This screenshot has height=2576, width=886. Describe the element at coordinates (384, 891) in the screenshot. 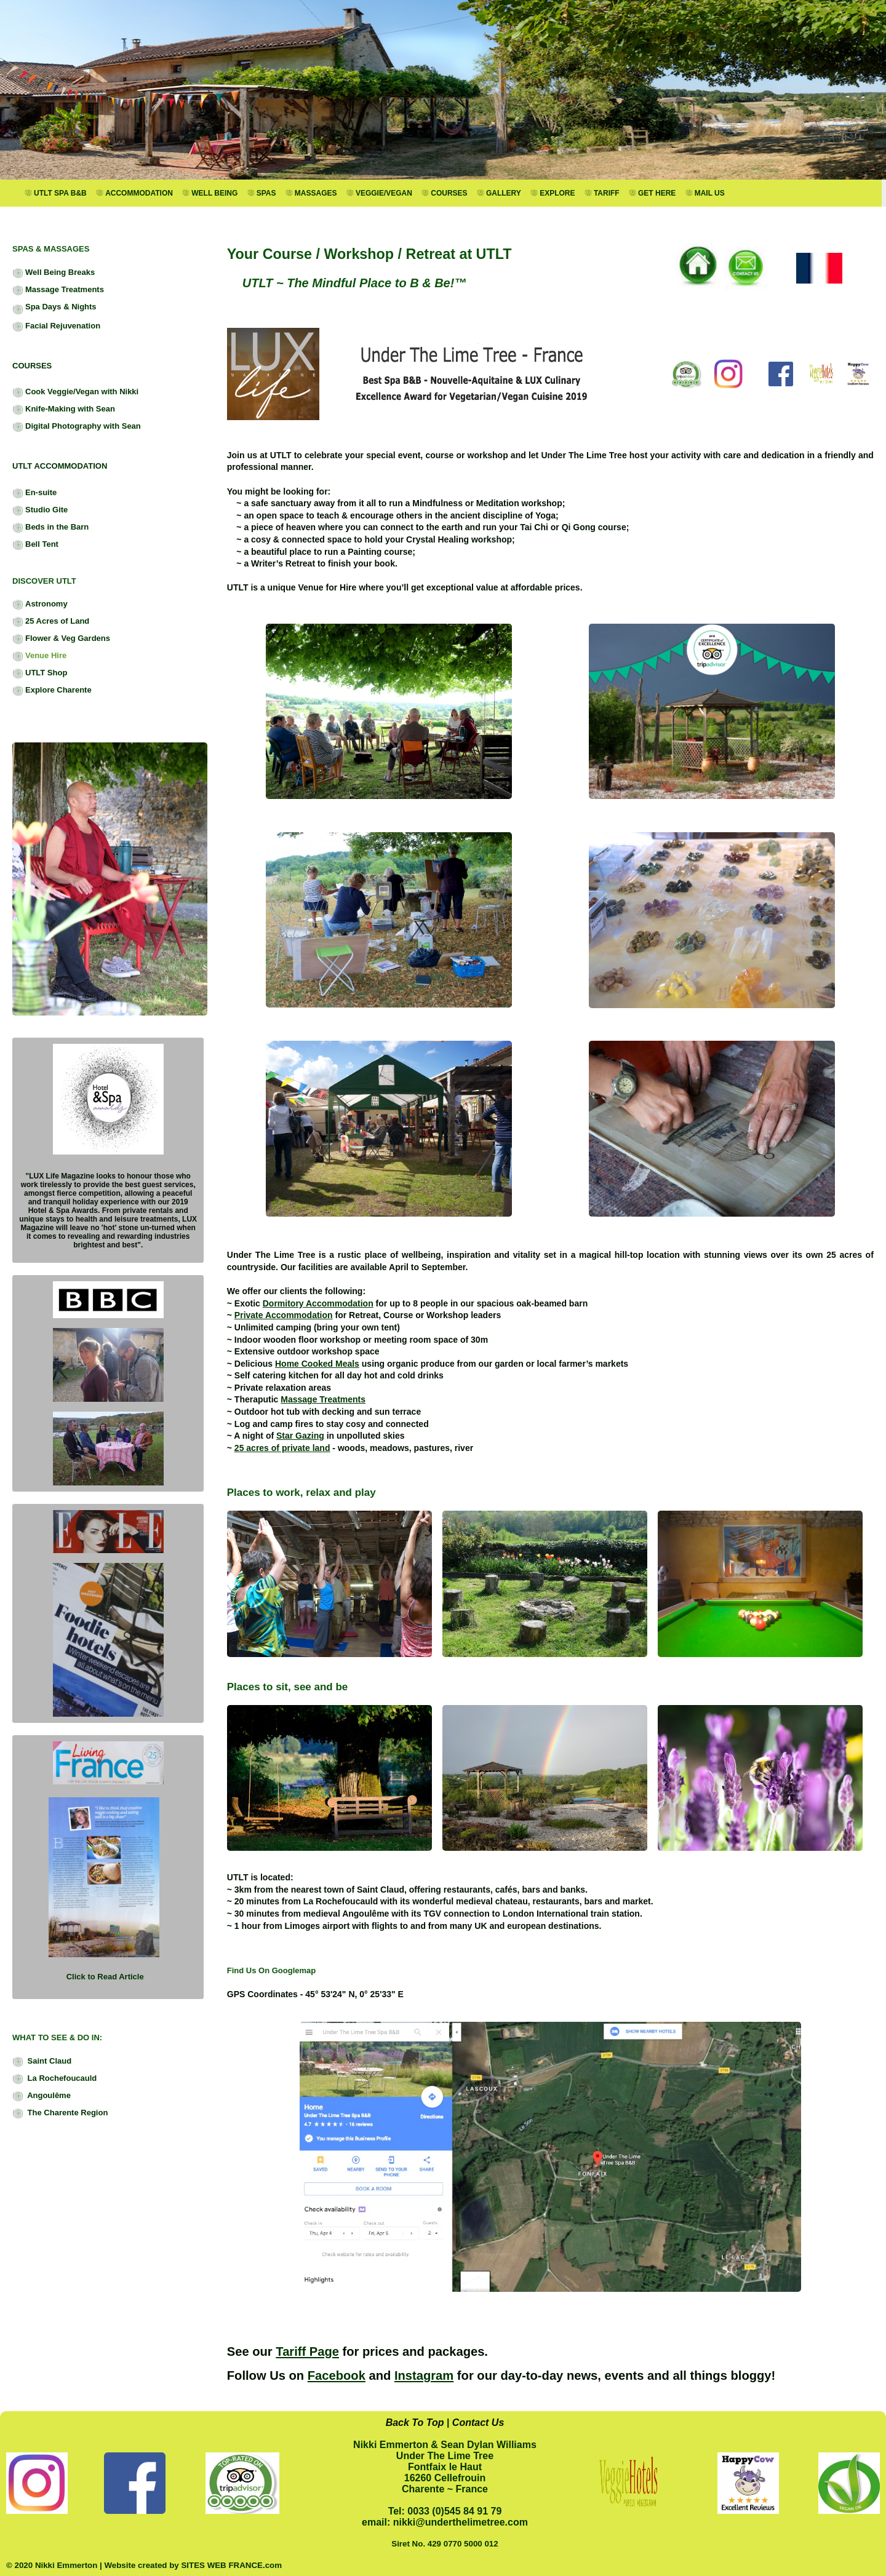

I see `sega genesis ROM file` at that location.